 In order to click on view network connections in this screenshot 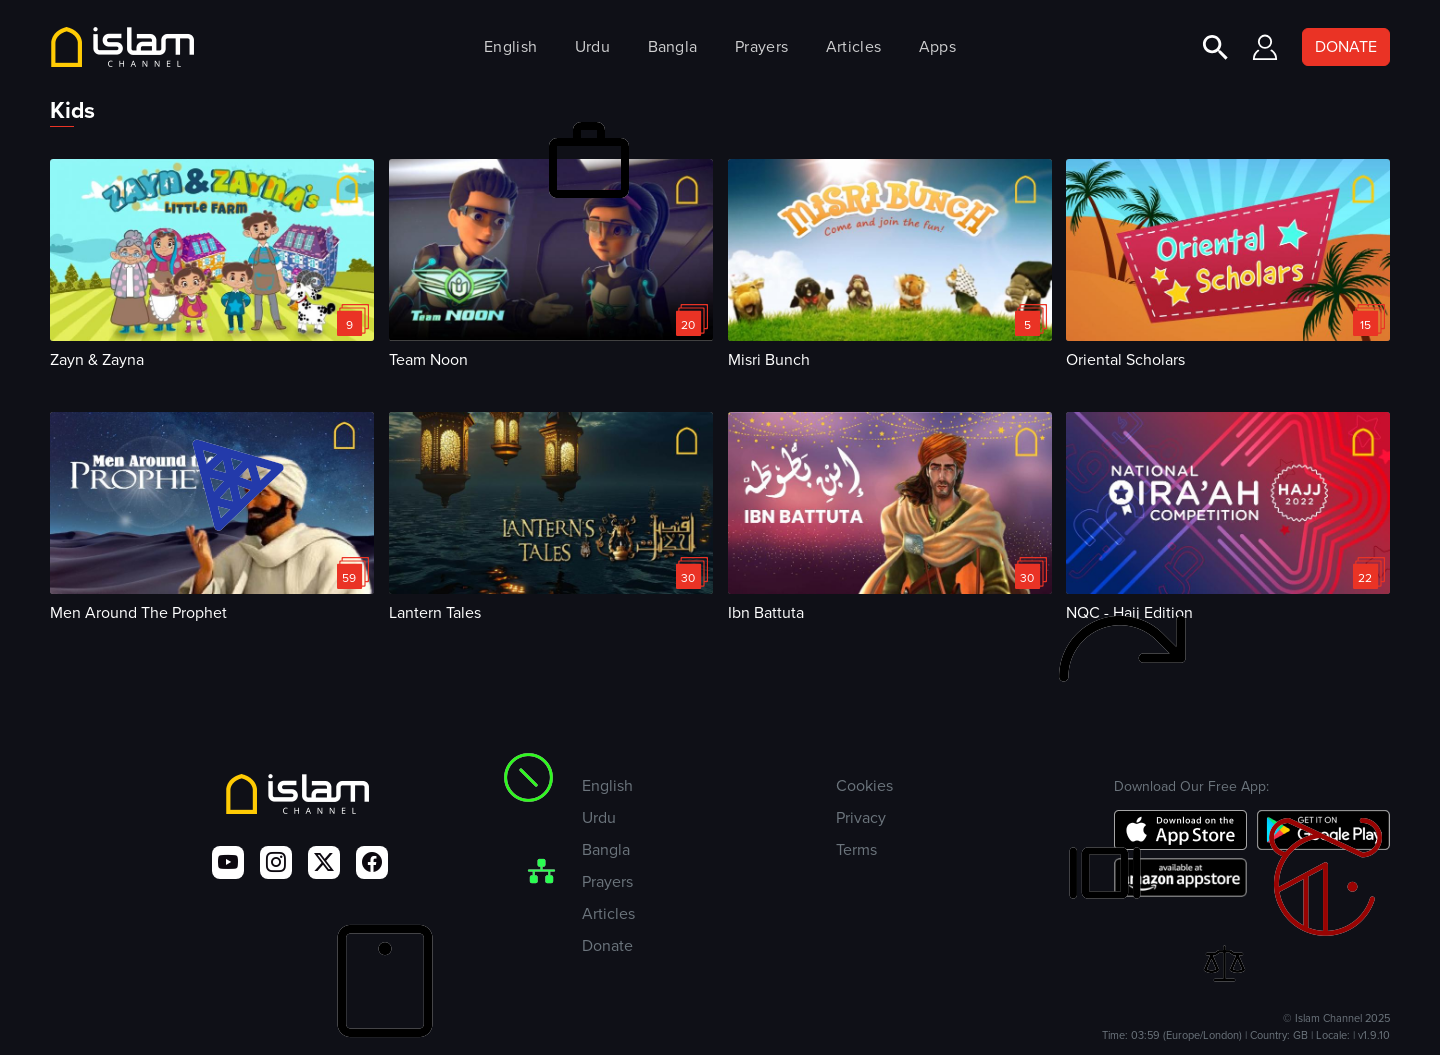, I will do `click(541, 871)`.